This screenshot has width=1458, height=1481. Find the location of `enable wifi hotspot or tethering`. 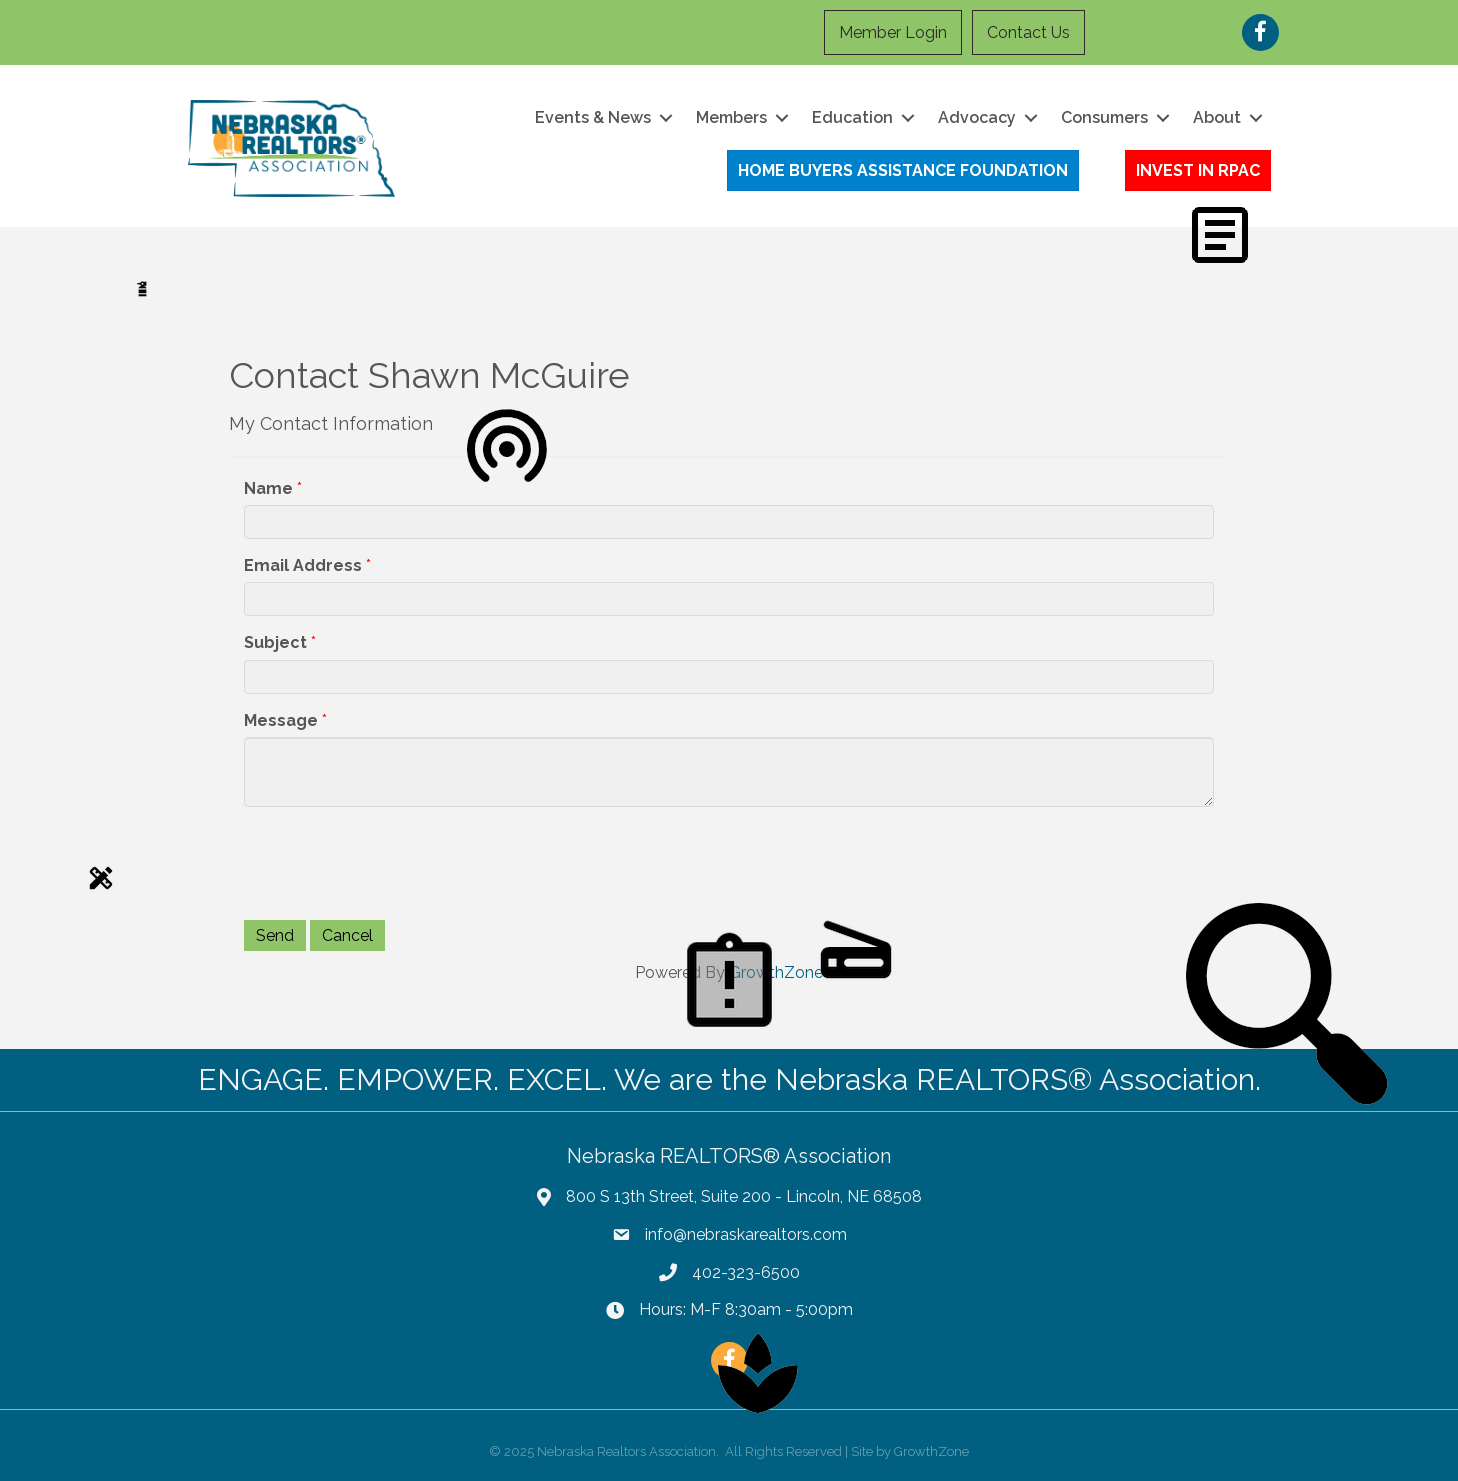

enable wifi hotspot or tethering is located at coordinates (507, 445).